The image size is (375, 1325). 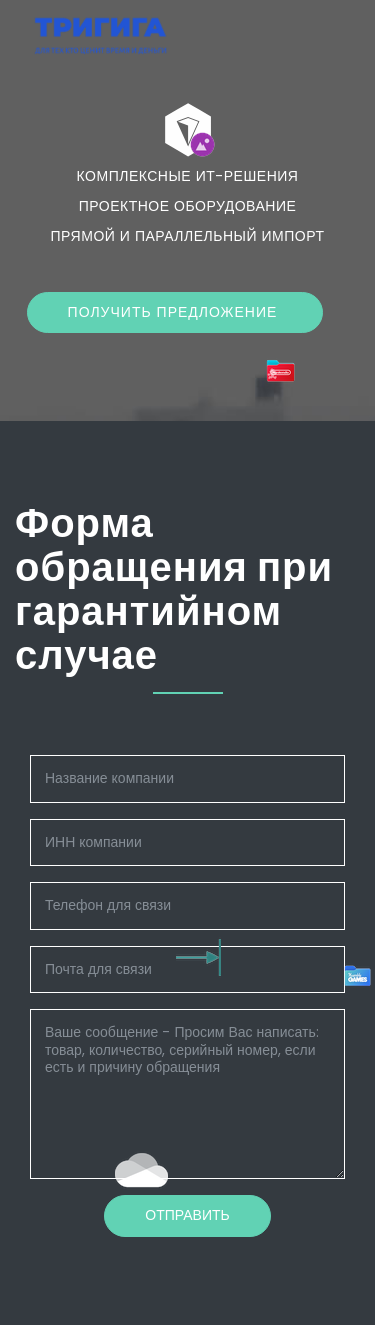 What do you see at coordinates (202, 144) in the screenshot?
I see `access your photo library` at bounding box center [202, 144].